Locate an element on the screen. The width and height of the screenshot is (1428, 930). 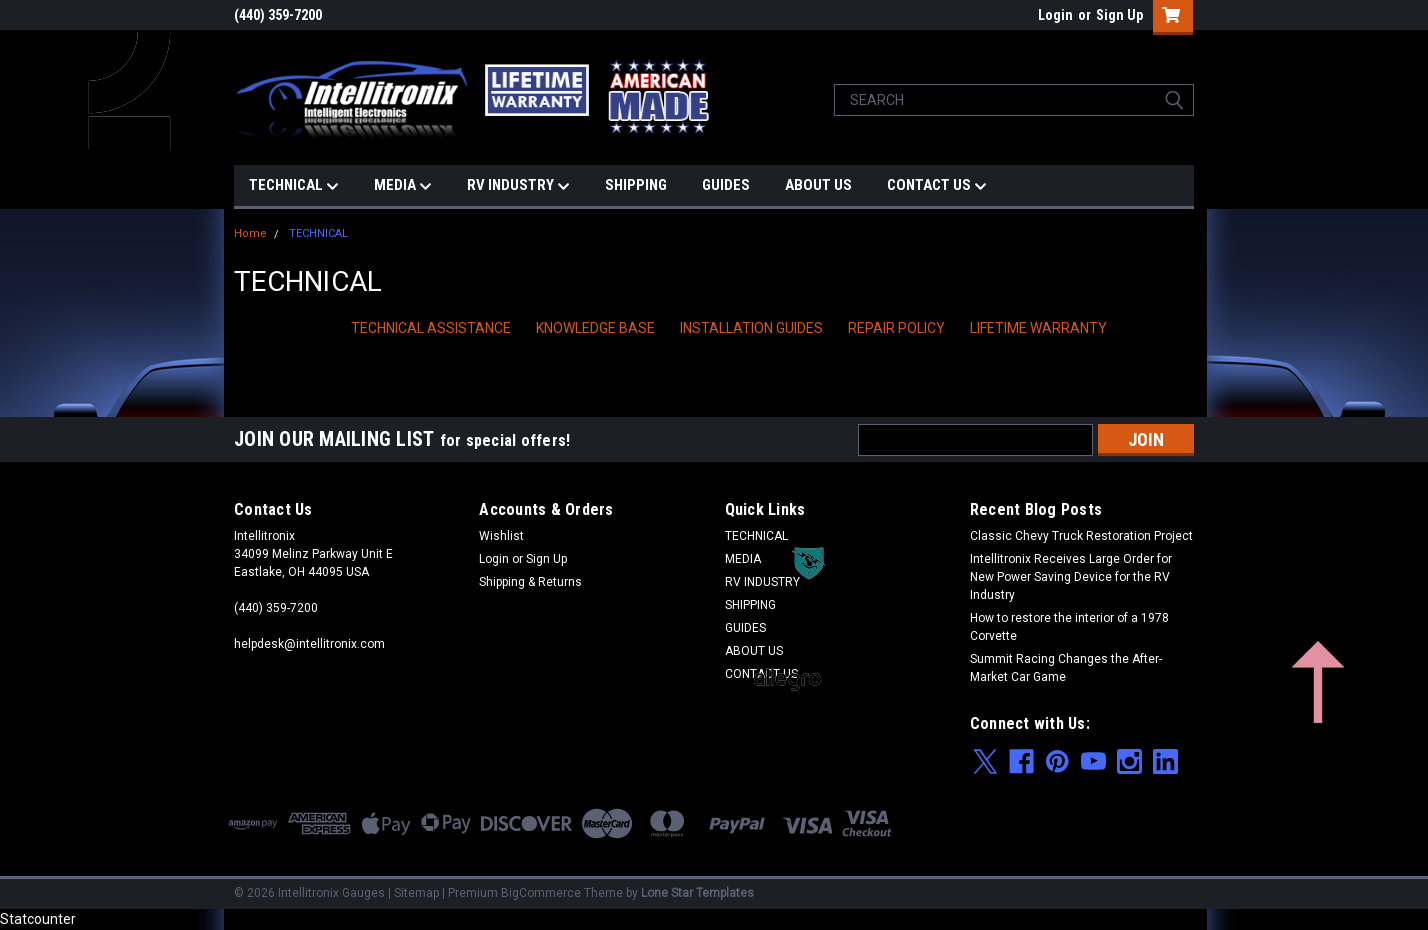
scroll to top of page is located at coordinates (1318, 682).